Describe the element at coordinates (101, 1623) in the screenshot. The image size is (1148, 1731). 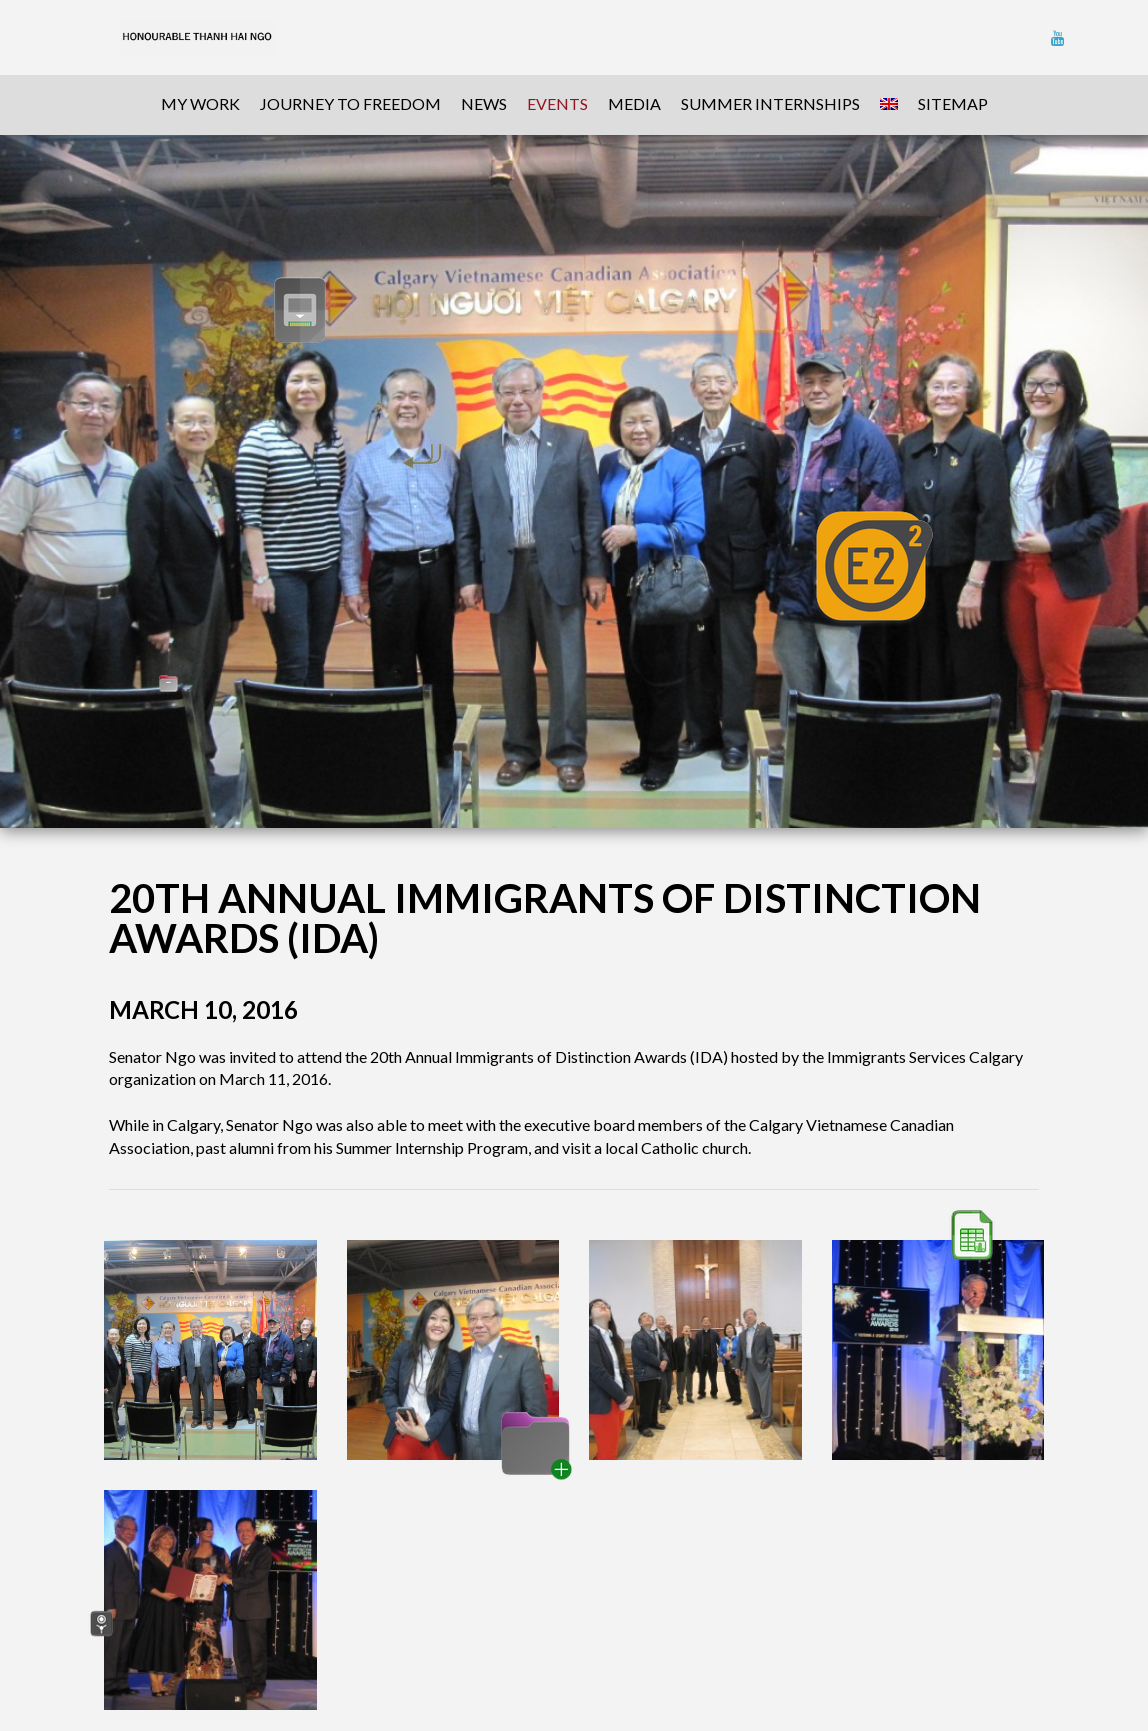
I see `open the backups application` at that location.